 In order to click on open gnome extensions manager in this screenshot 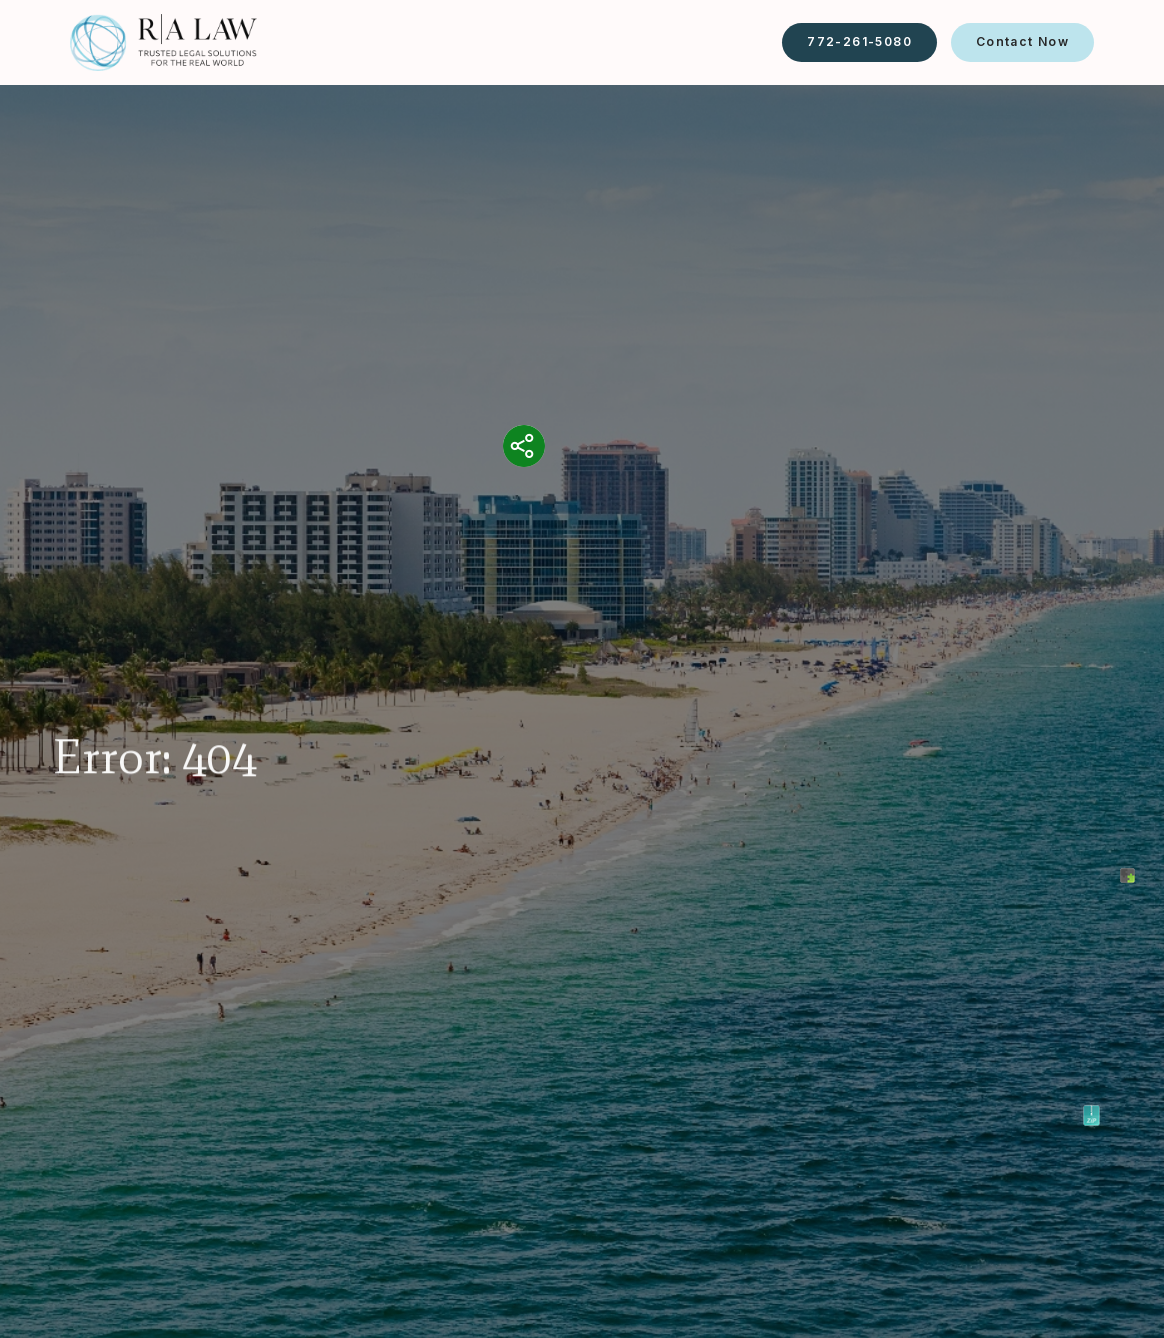, I will do `click(1127, 875)`.